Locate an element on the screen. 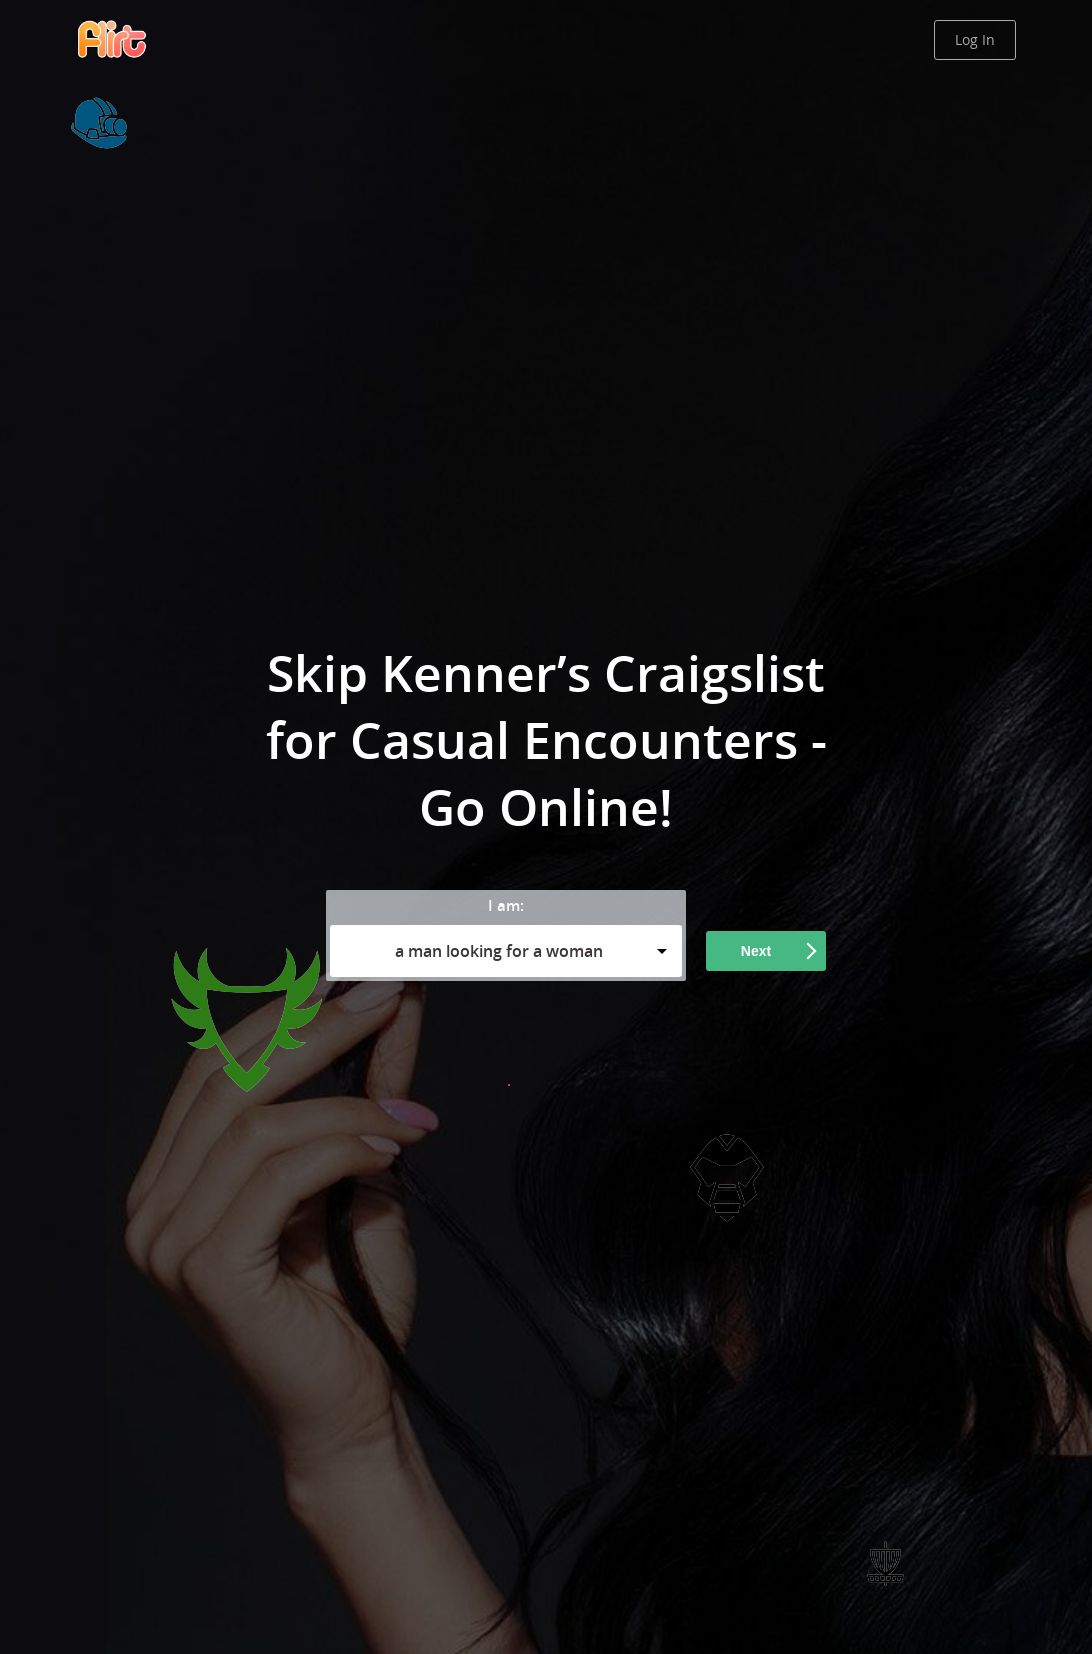  indicates protected or guarded status is located at coordinates (246, 1017).